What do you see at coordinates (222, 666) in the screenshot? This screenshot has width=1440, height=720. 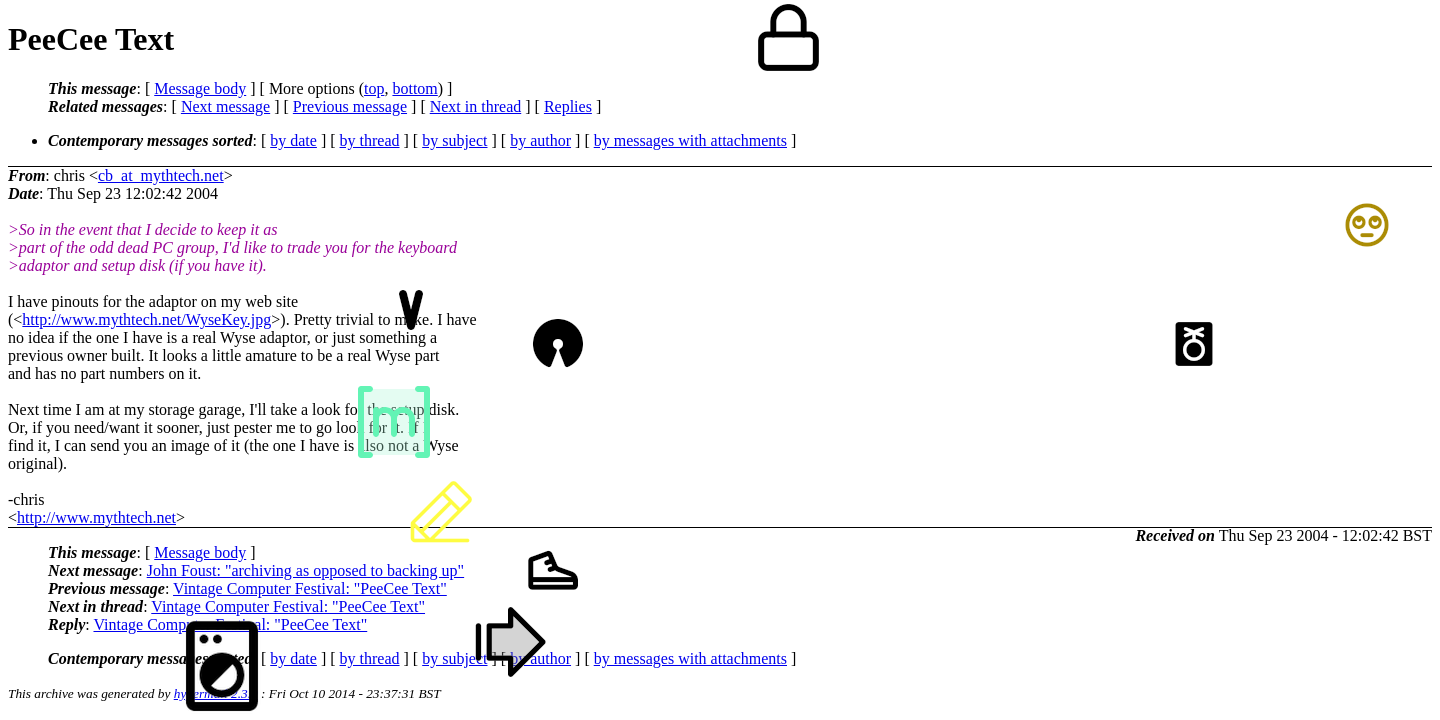 I see `find nearby laundromat or laundry services` at bounding box center [222, 666].